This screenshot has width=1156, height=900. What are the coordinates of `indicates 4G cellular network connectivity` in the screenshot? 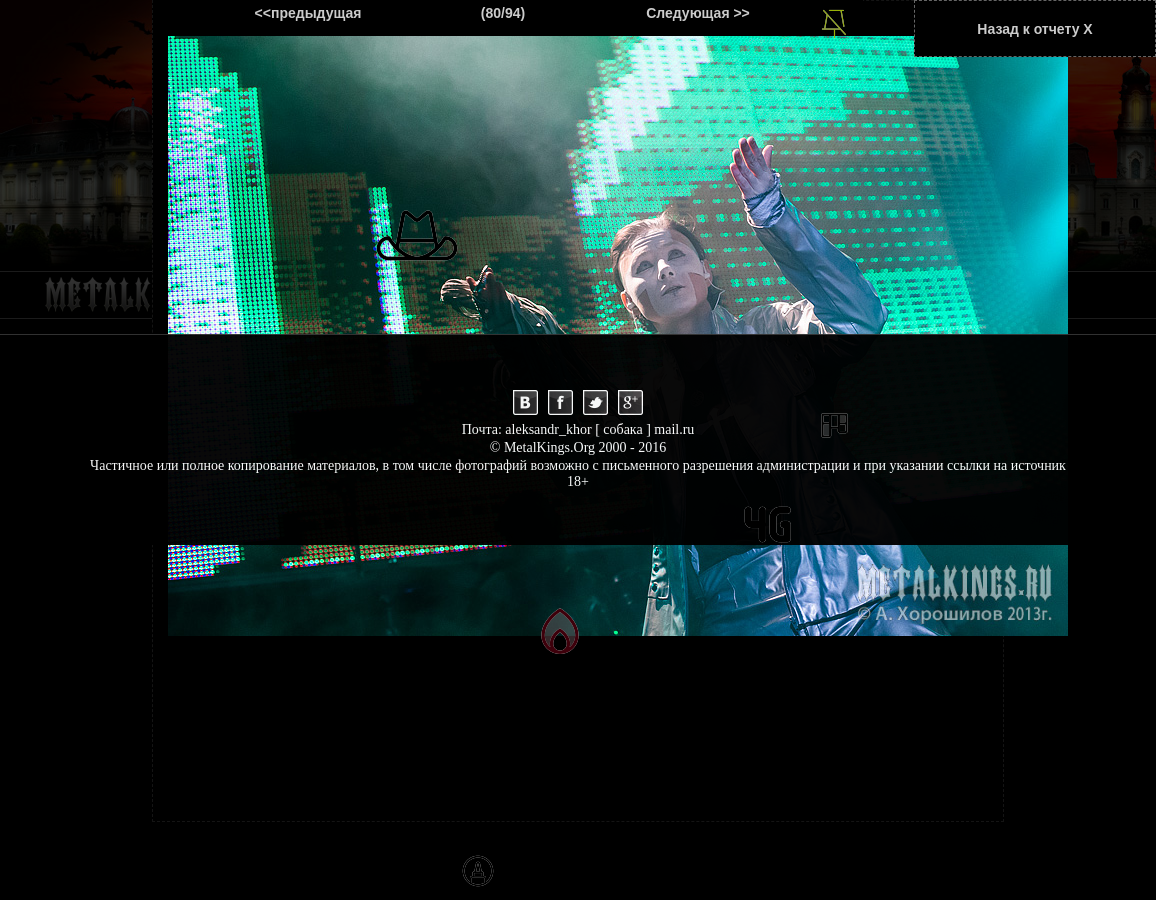 It's located at (769, 524).